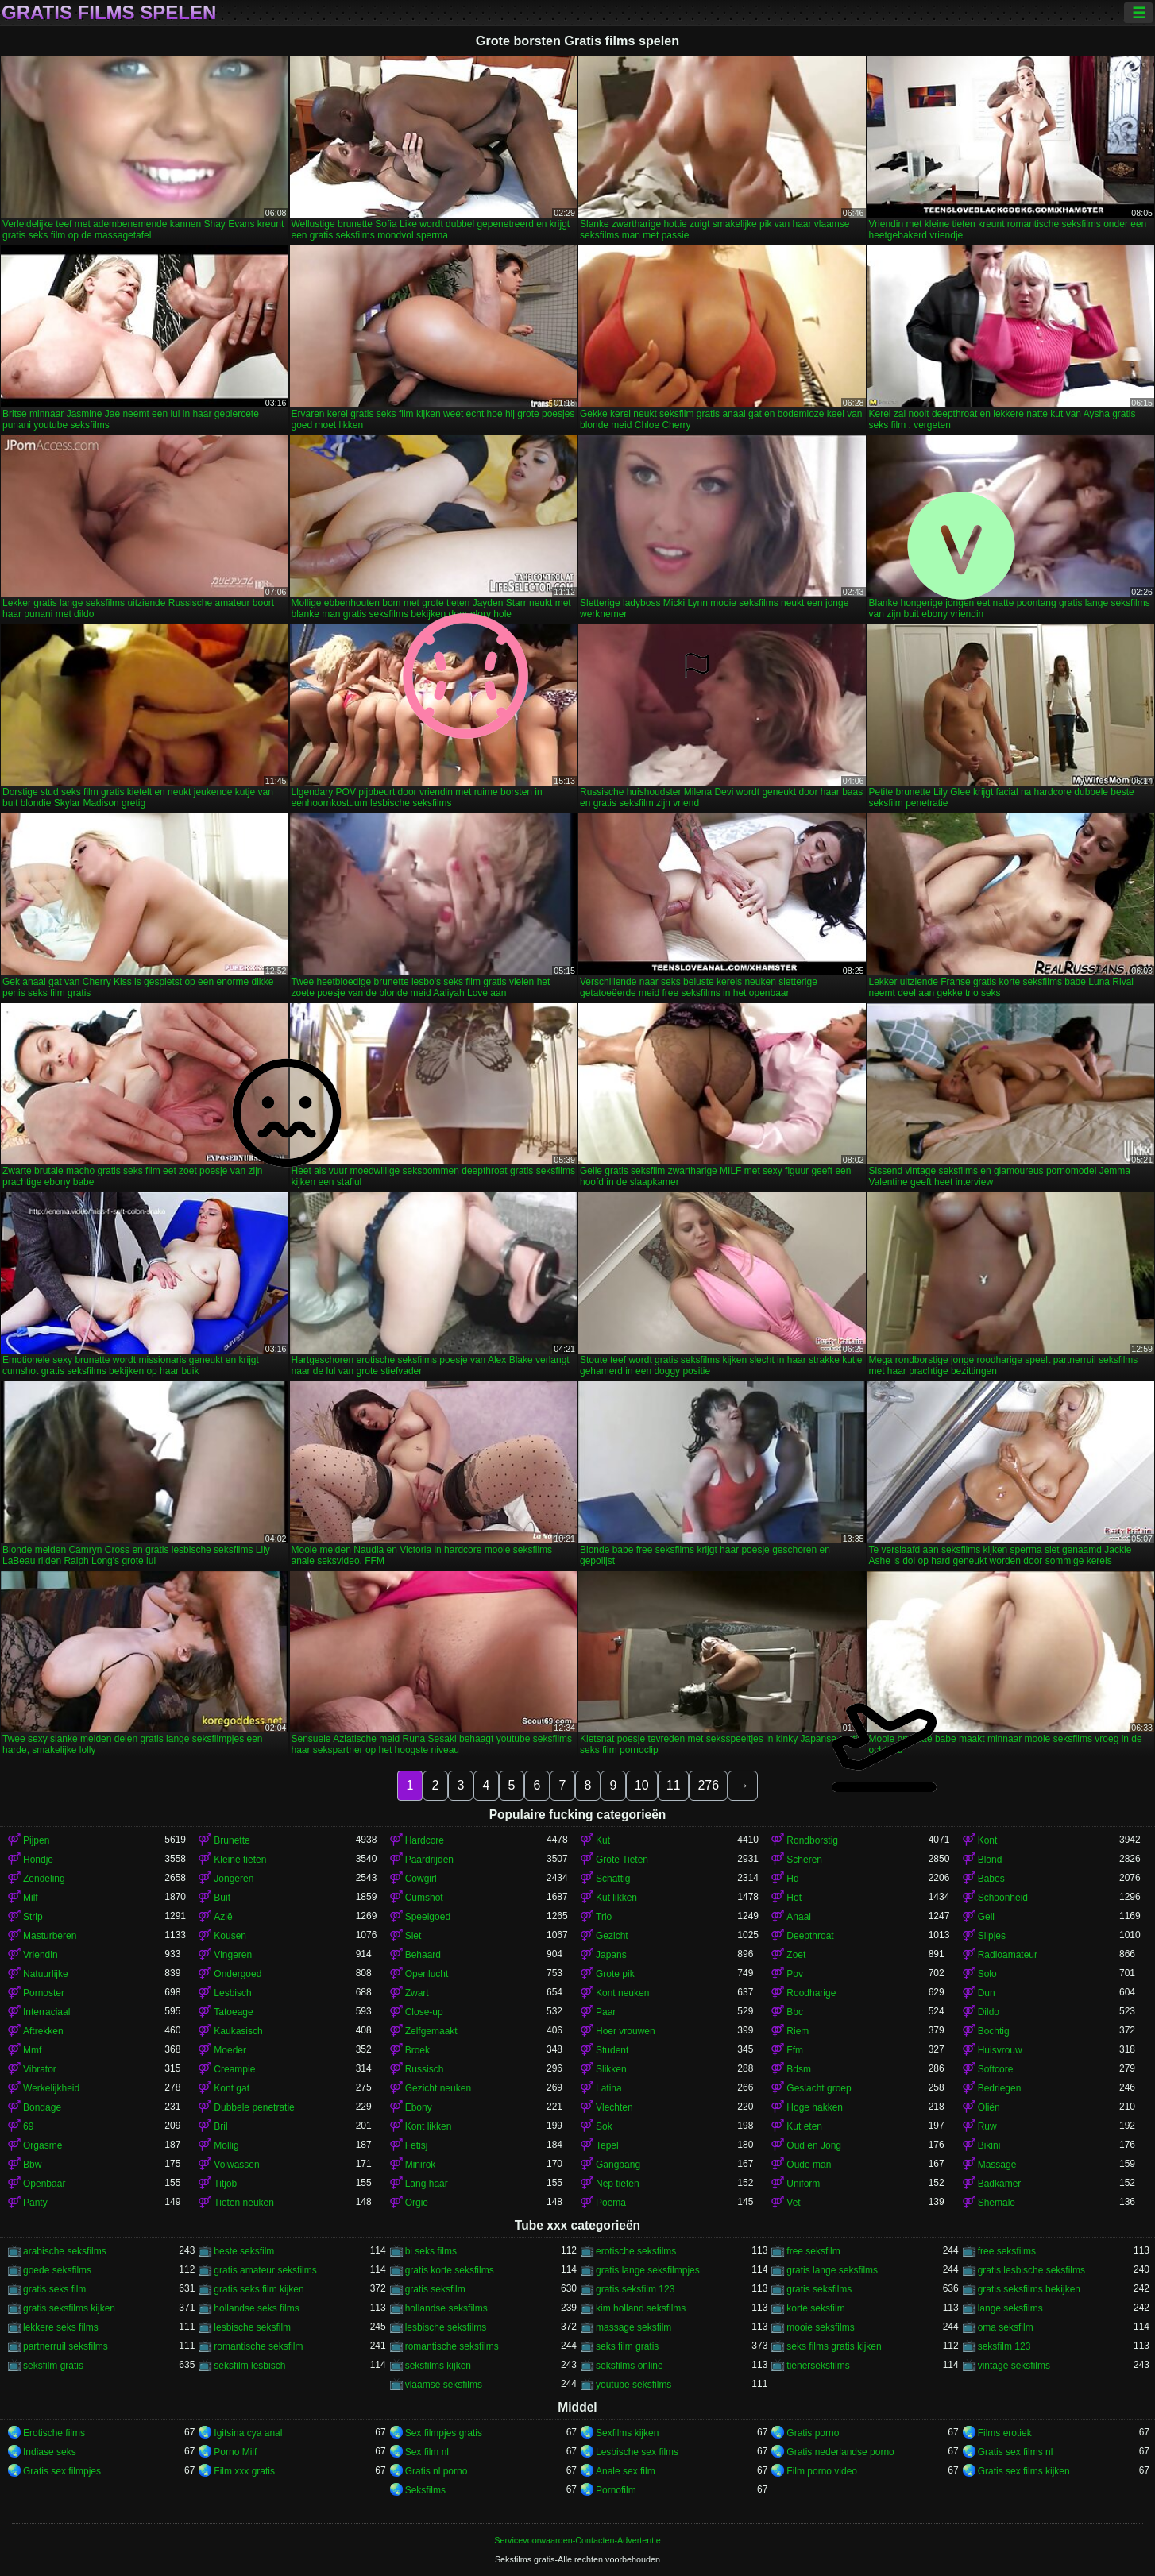 Image resolution: width=1155 pixels, height=2576 pixels. I want to click on flight departure status indicator, so click(884, 1740).